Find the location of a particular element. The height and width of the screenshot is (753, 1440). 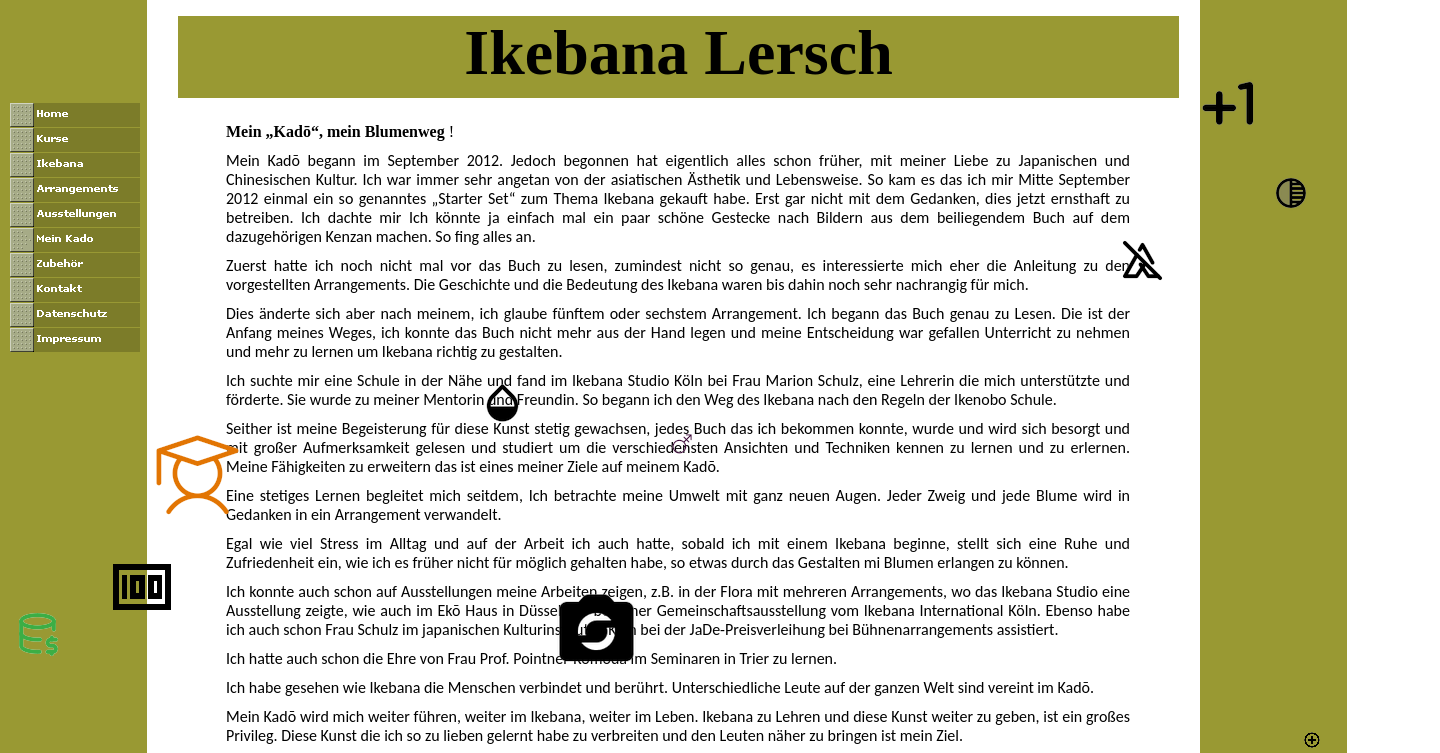

view student profile or account is located at coordinates (197, 476).